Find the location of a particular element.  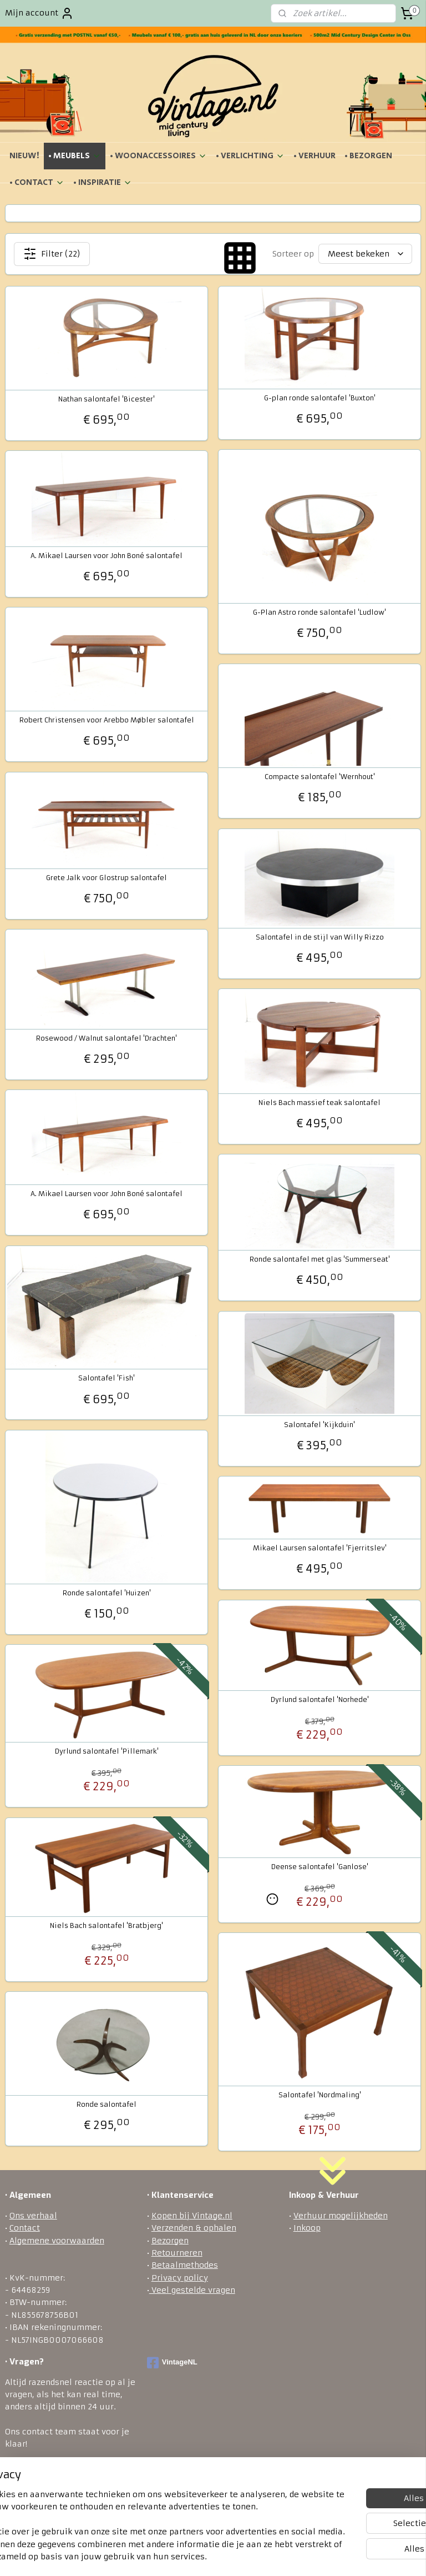

indicates a neutral or indifferent reaction is located at coordinates (272, 1899).